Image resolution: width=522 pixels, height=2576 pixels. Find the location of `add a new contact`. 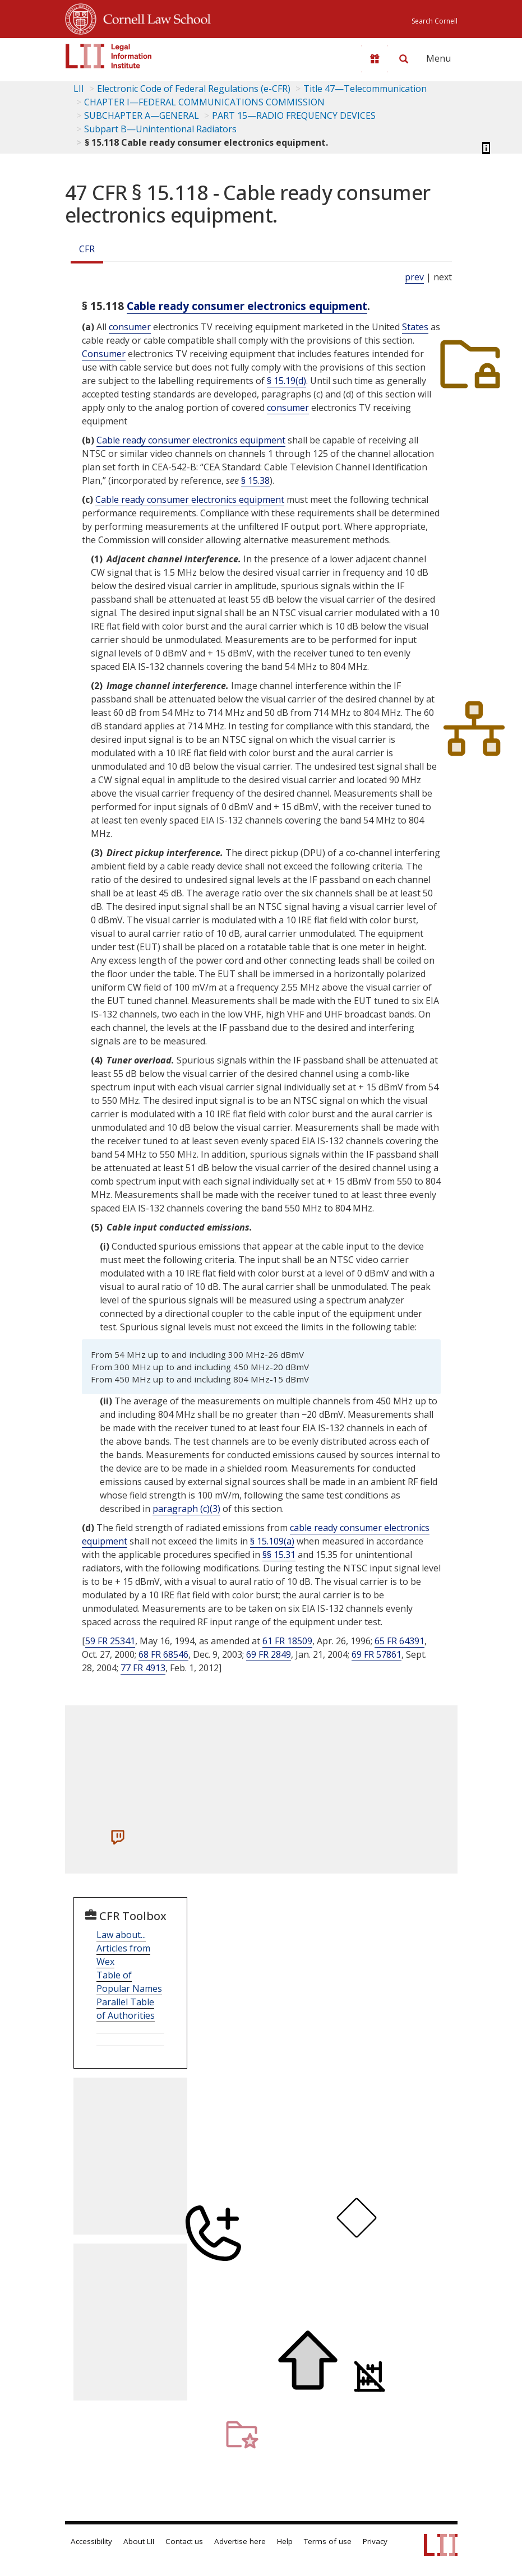

add a new contact is located at coordinates (214, 2232).